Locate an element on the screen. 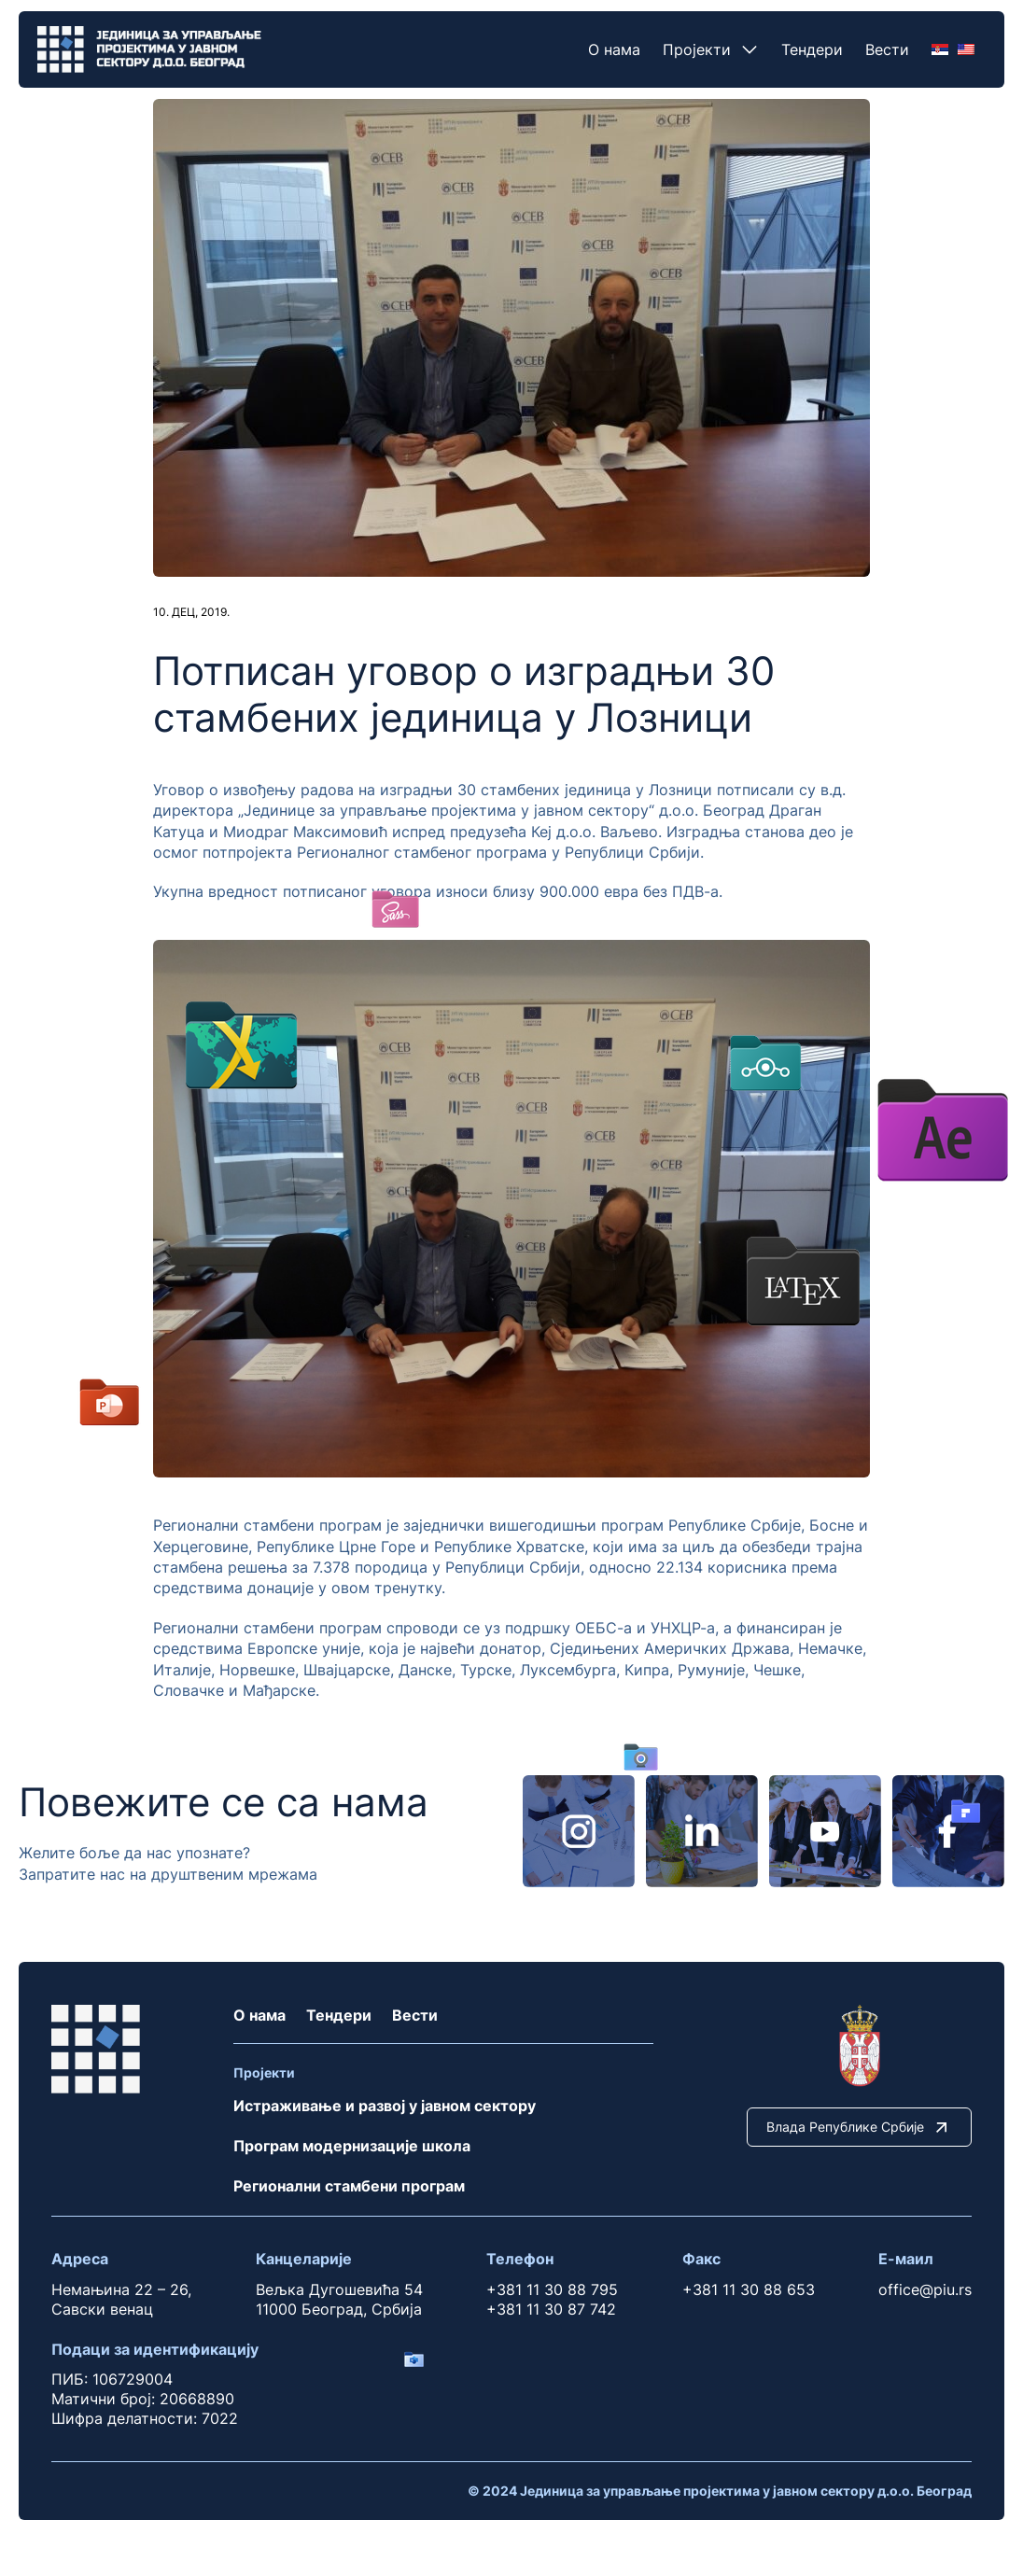  open LineageOS system folder is located at coordinates (765, 1065).